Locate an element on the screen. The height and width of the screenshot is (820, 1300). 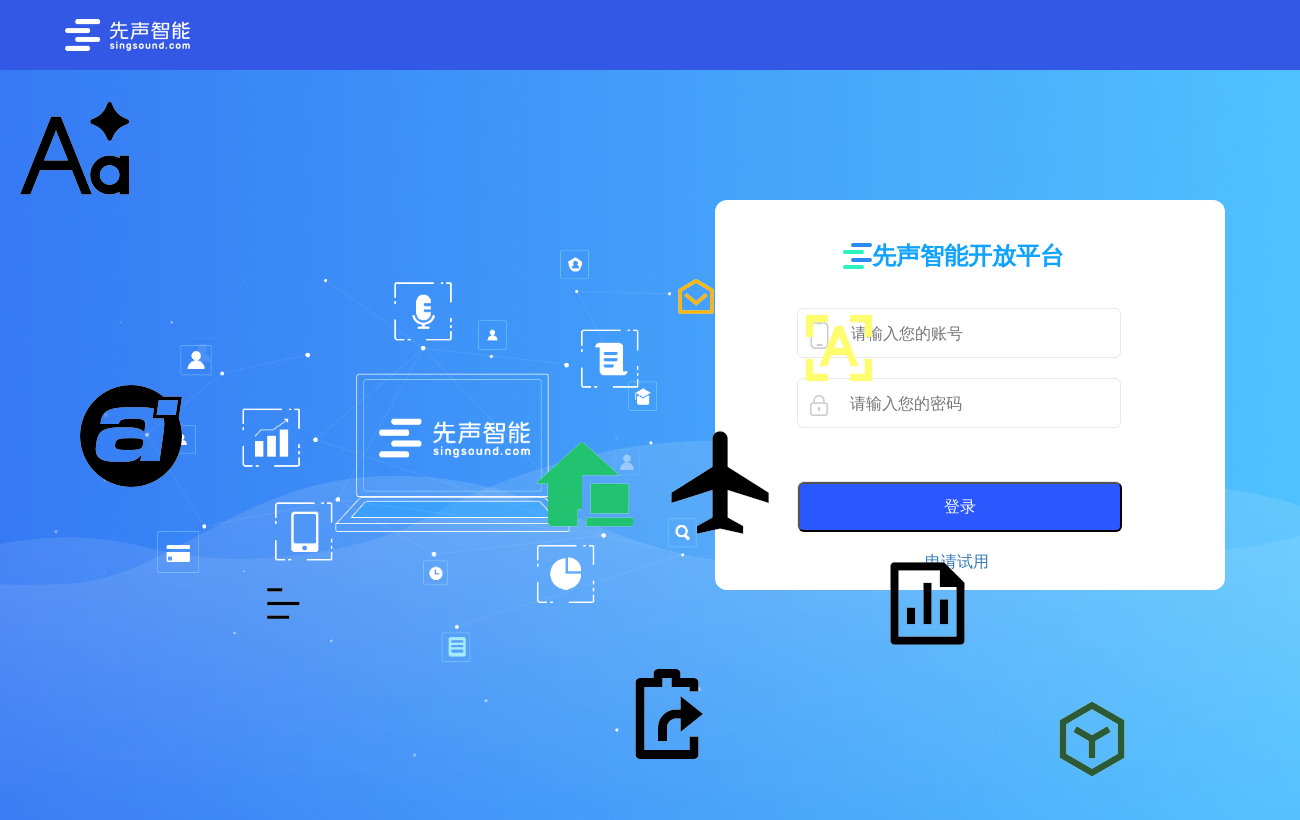
adjust text size with AI assistance is located at coordinates (75, 155).